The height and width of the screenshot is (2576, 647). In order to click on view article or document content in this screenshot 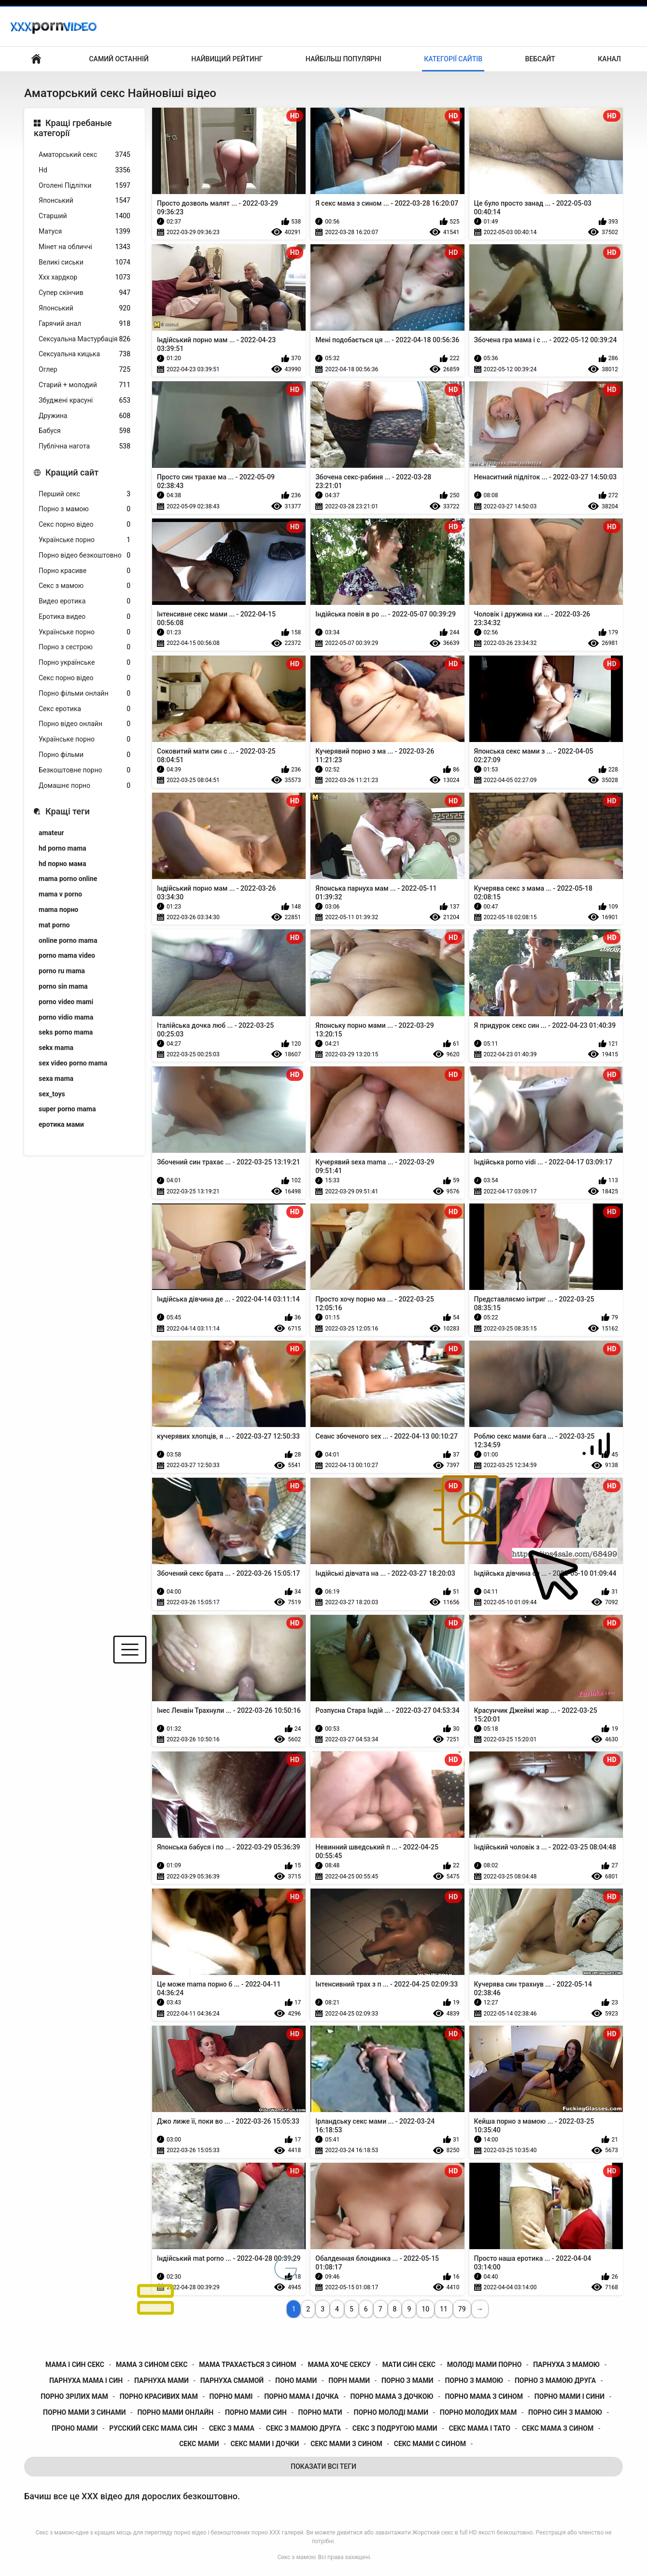, I will do `click(130, 1650)`.